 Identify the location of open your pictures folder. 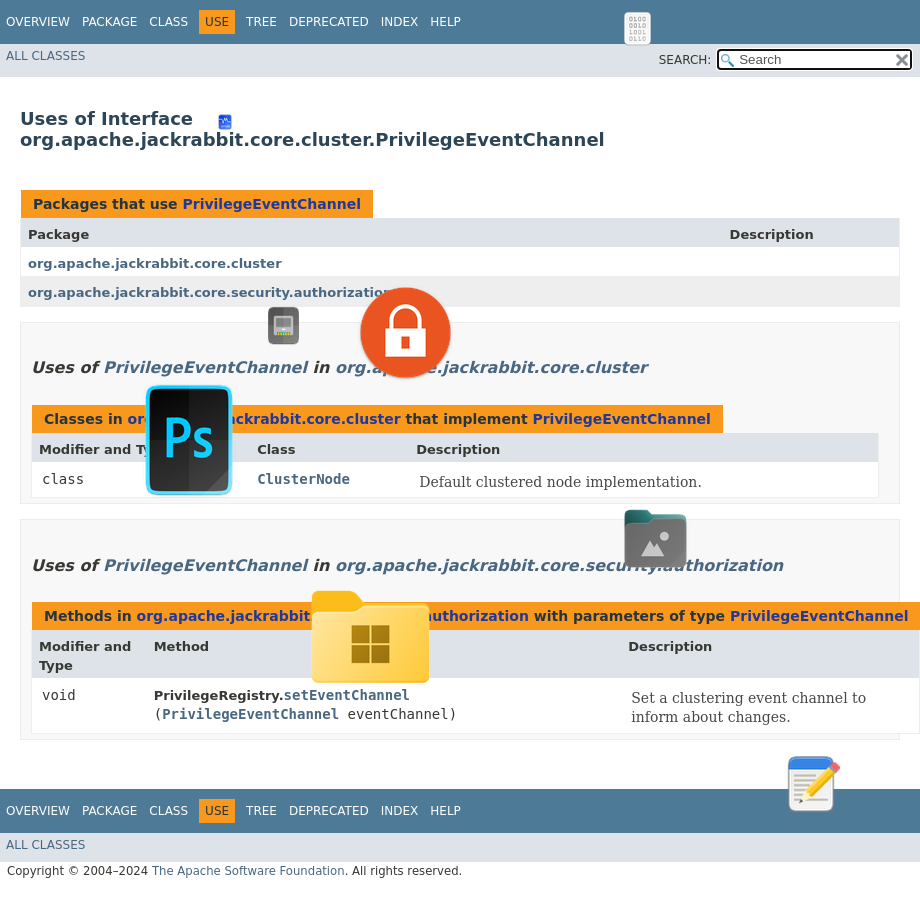
(655, 538).